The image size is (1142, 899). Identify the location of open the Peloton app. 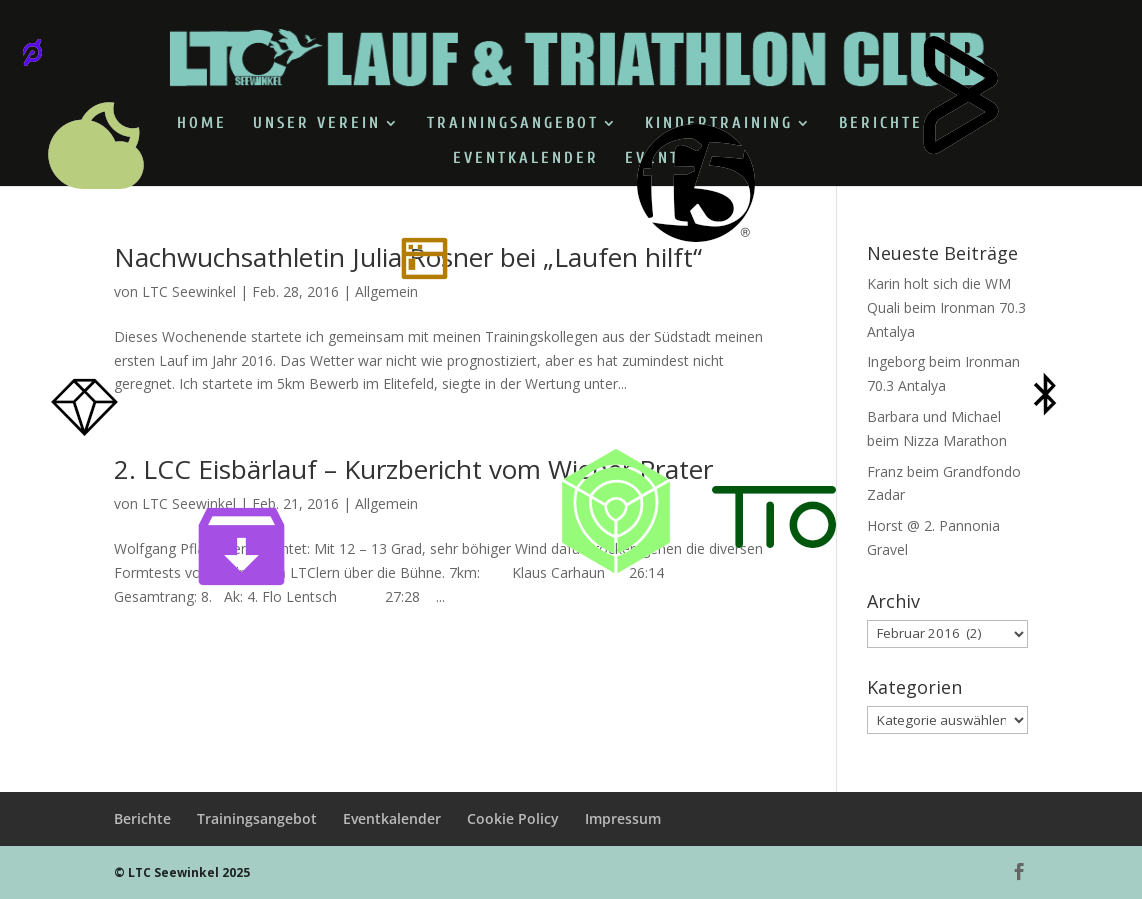
(32, 52).